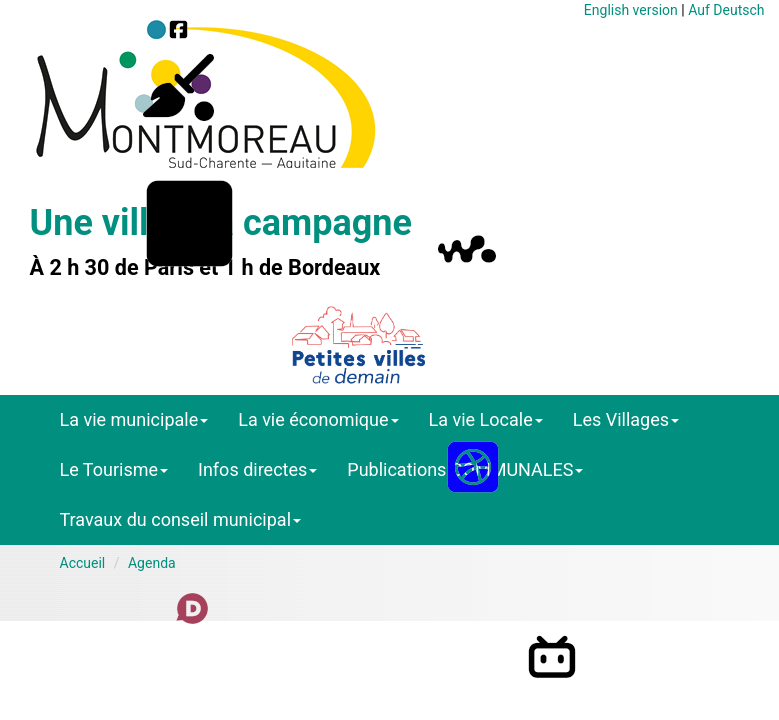  I want to click on link to facebook profile or page, so click(178, 29).